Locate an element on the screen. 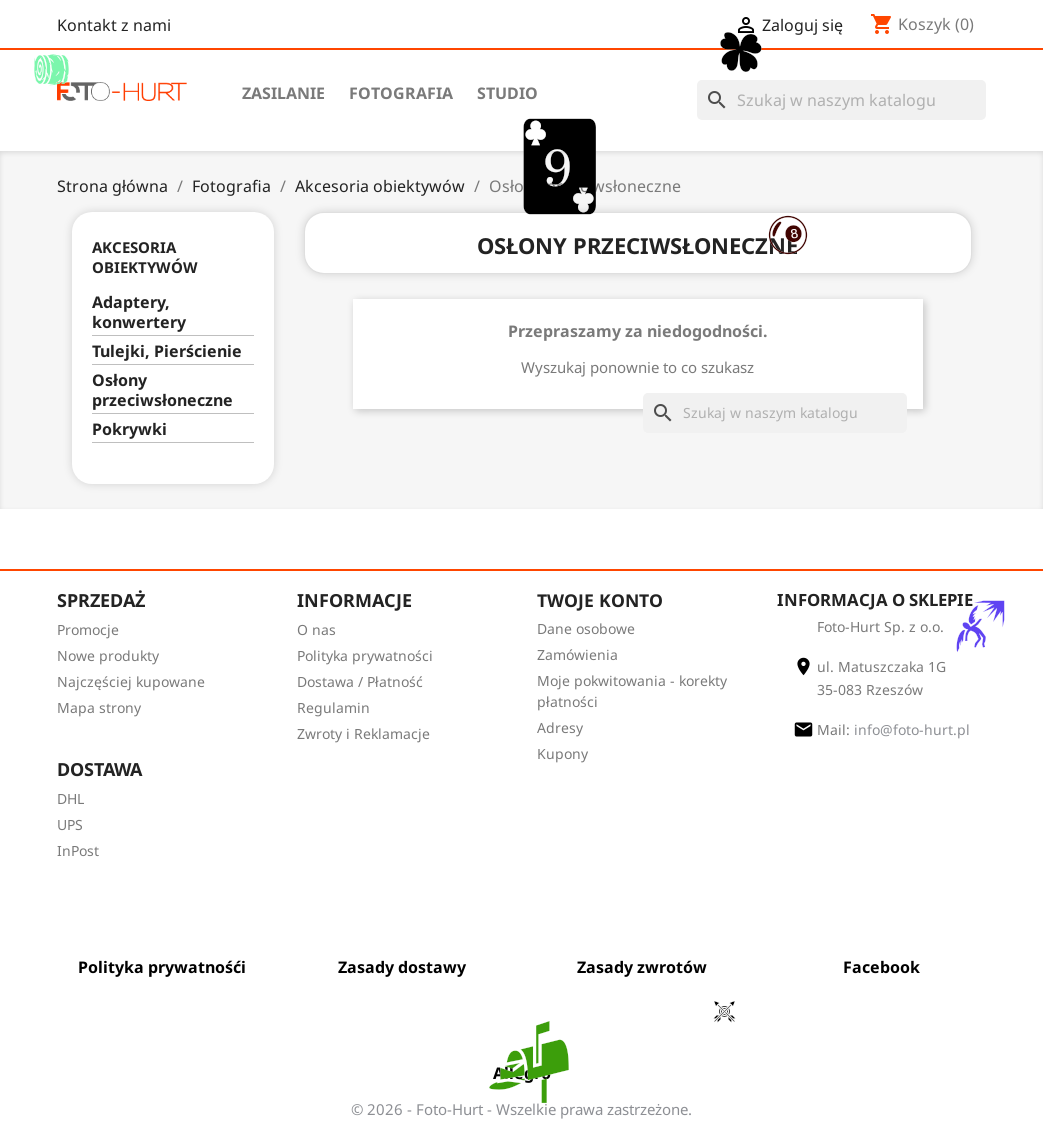 The width and height of the screenshot is (1043, 1135). access your mailbox or inbox is located at coordinates (529, 1062).